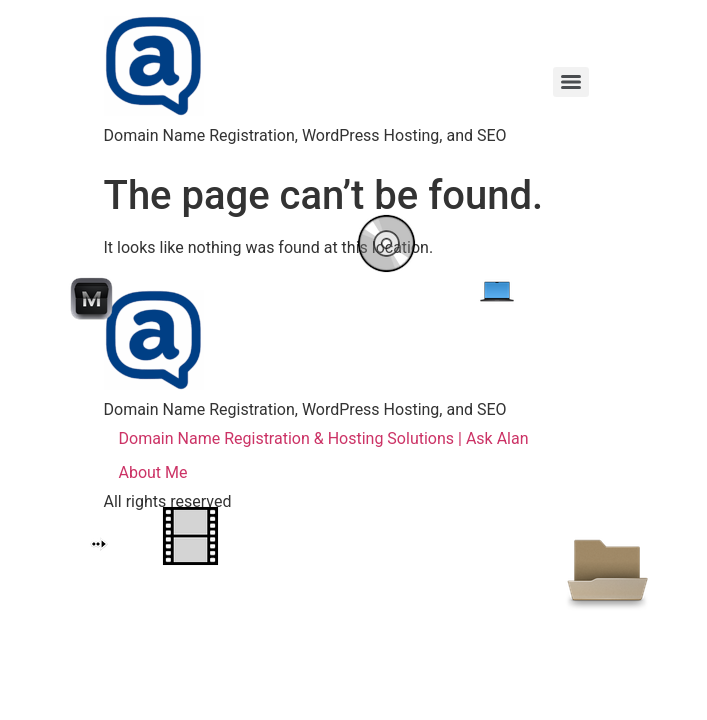 The height and width of the screenshot is (720, 707). Describe the element at coordinates (607, 574) in the screenshot. I see `drop files here to move them into this folder` at that location.